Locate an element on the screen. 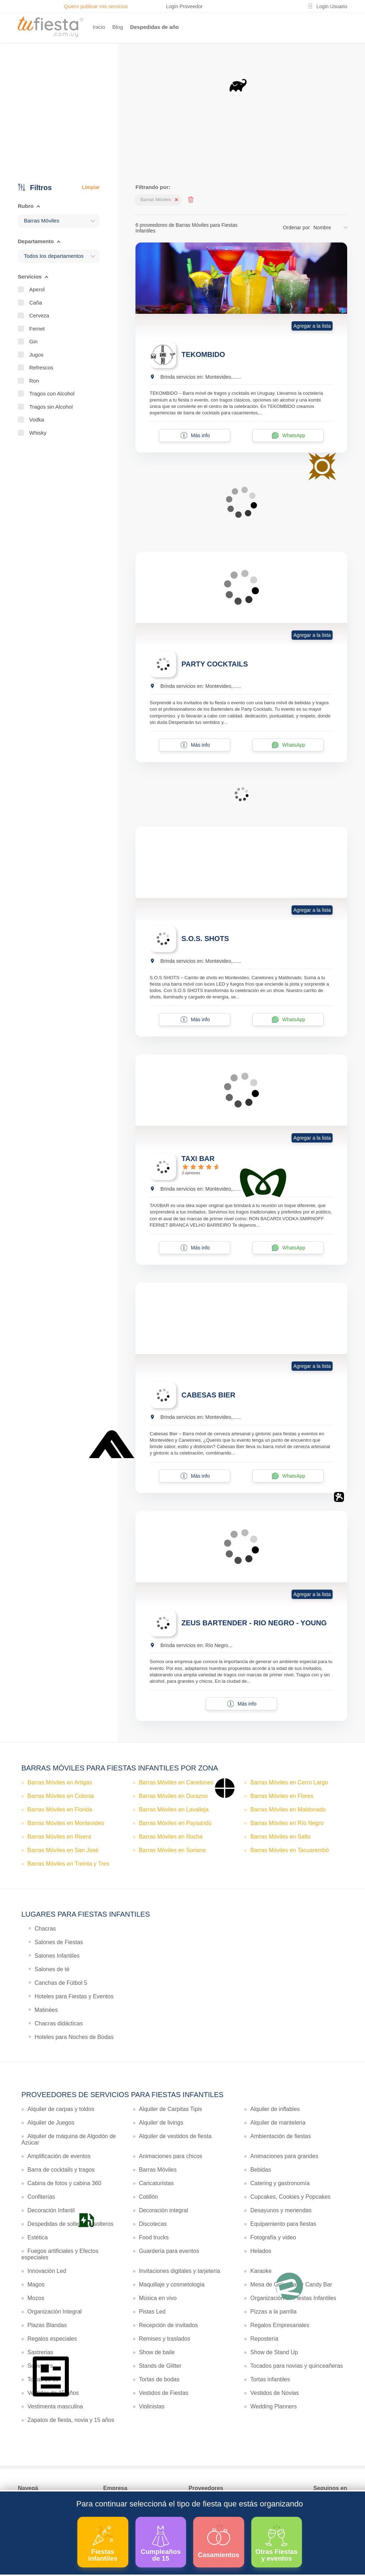 Image resolution: width=365 pixels, height=2576 pixels. Gradle build automation tool logo is located at coordinates (238, 85).